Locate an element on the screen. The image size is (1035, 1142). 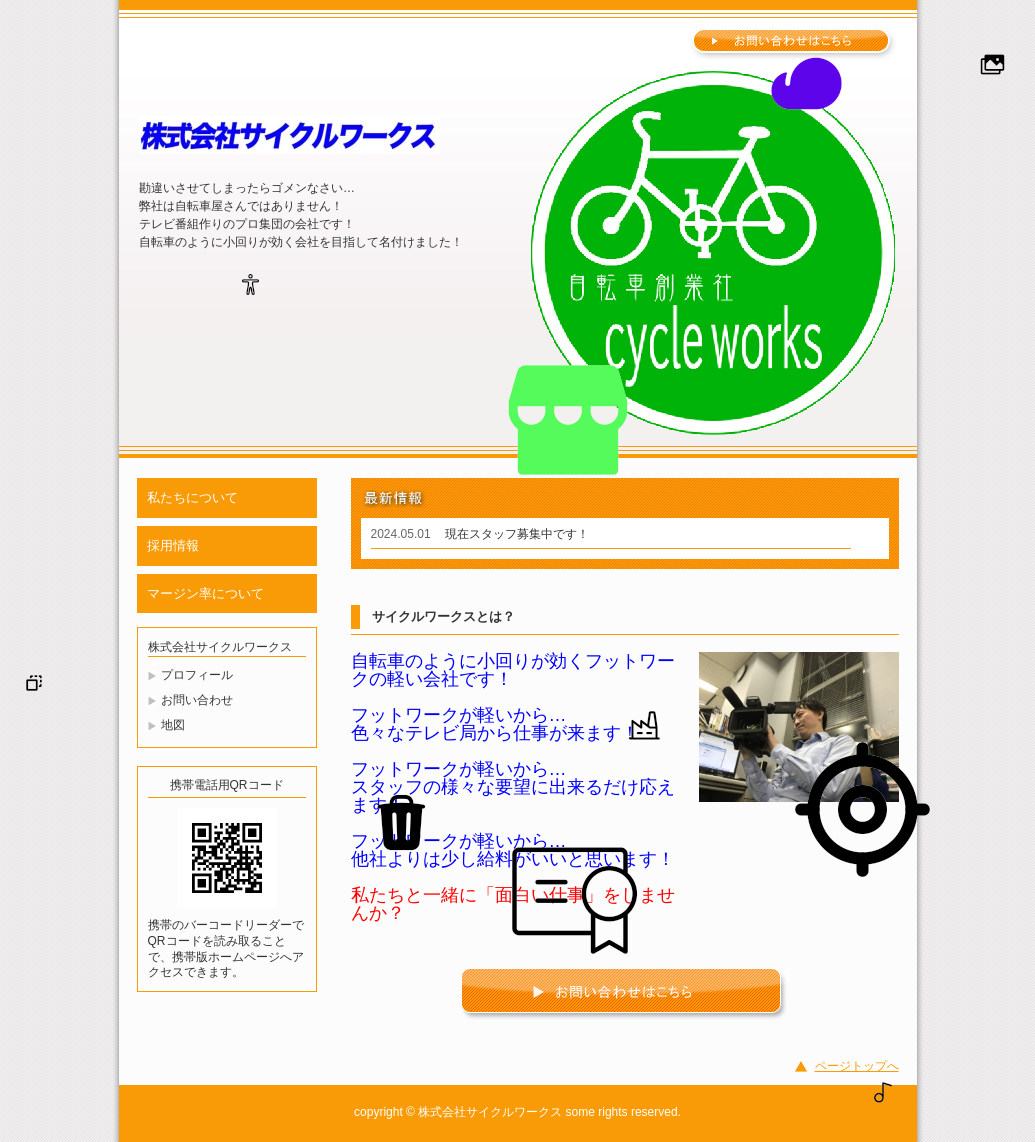
send selected element to back layer is located at coordinates (34, 683).